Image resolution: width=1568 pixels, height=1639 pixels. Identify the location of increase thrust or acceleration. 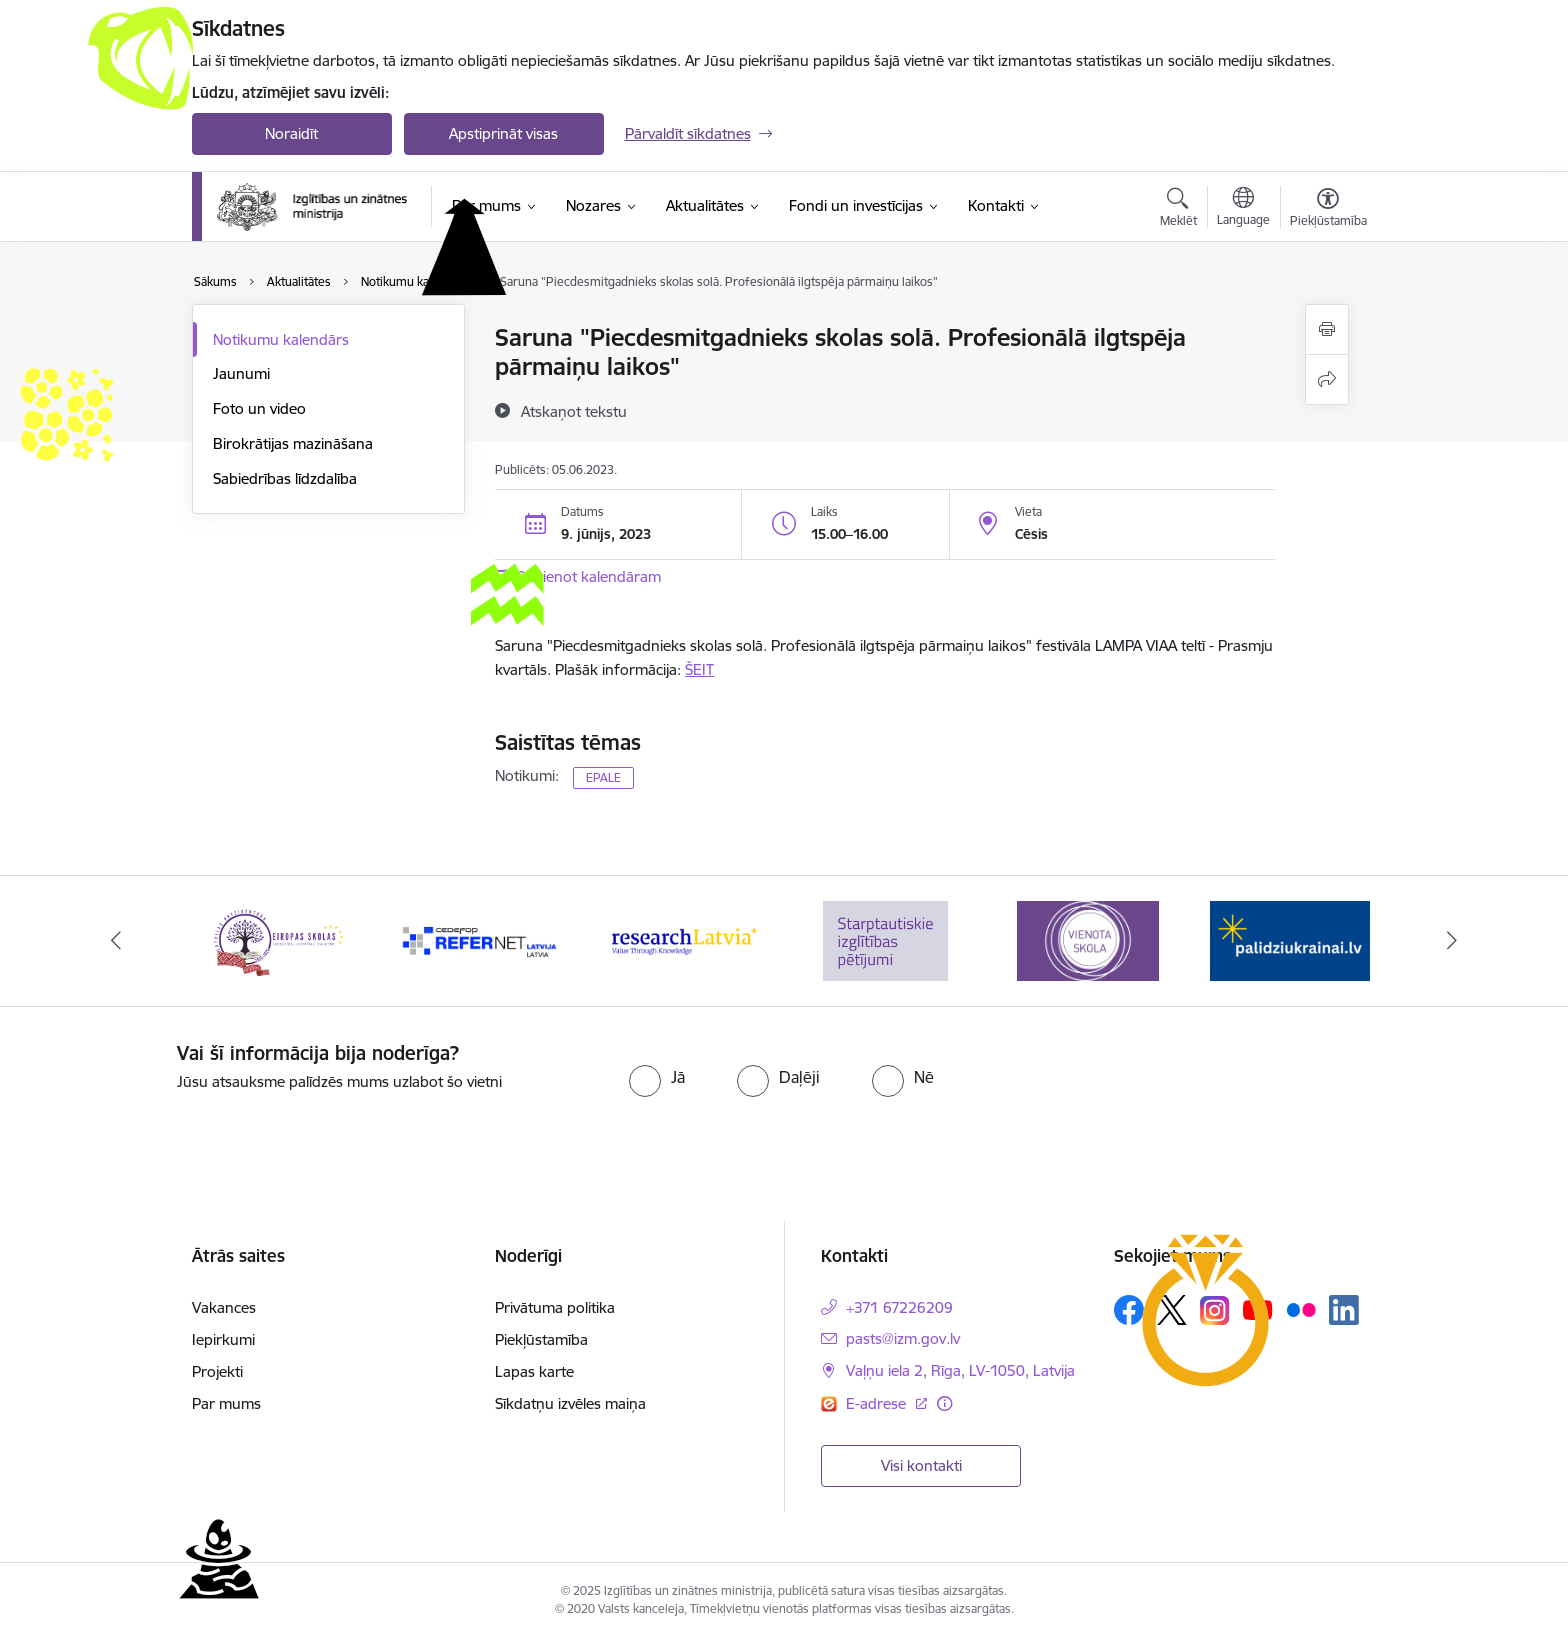
(464, 247).